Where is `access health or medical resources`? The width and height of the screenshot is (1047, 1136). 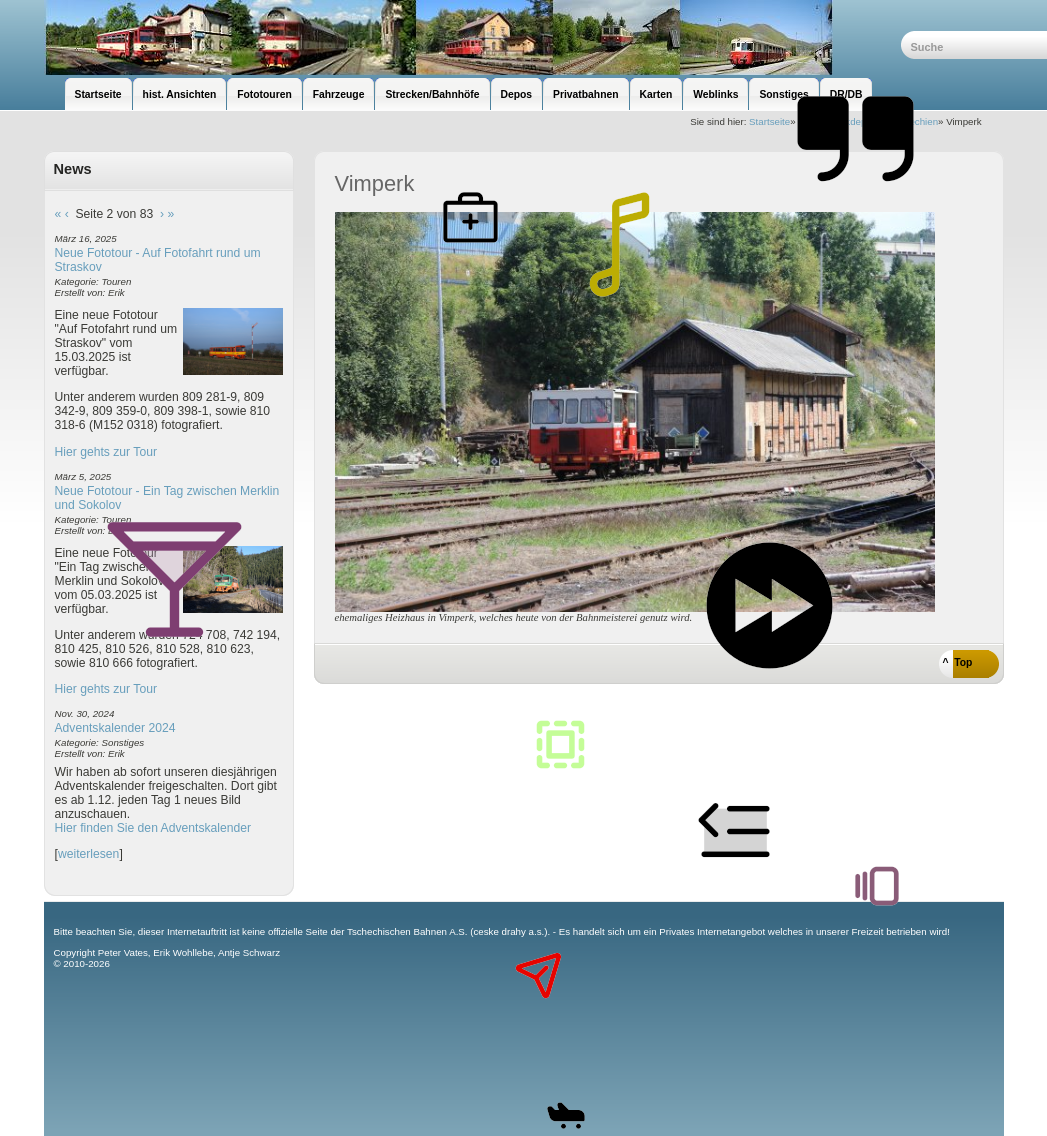
access health or medical resources is located at coordinates (470, 219).